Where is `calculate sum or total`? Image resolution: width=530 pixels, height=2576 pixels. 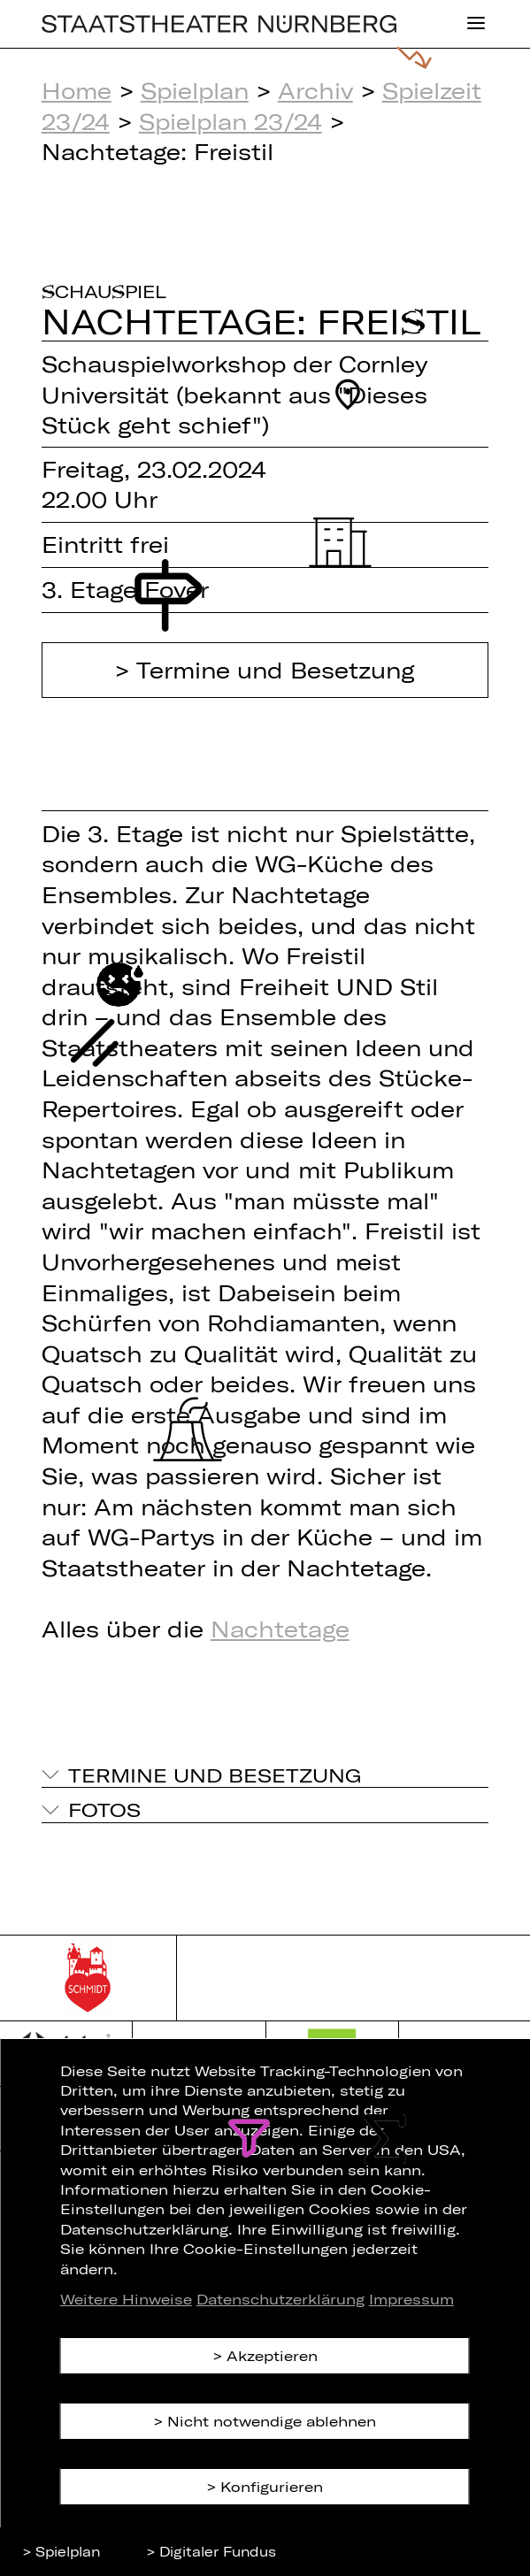 calculate sum or total is located at coordinates (385, 2139).